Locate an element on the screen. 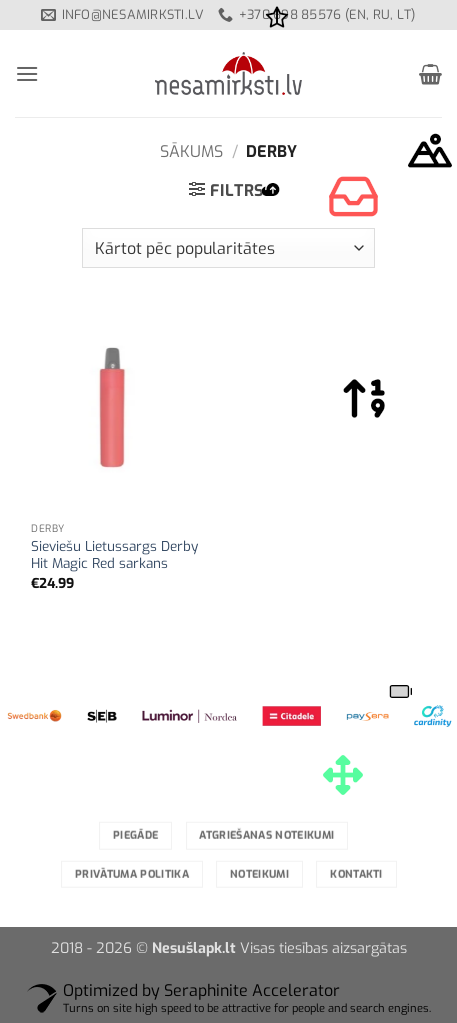 The image size is (457, 1023). upload file to cloud storage is located at coordinates (270, 189).